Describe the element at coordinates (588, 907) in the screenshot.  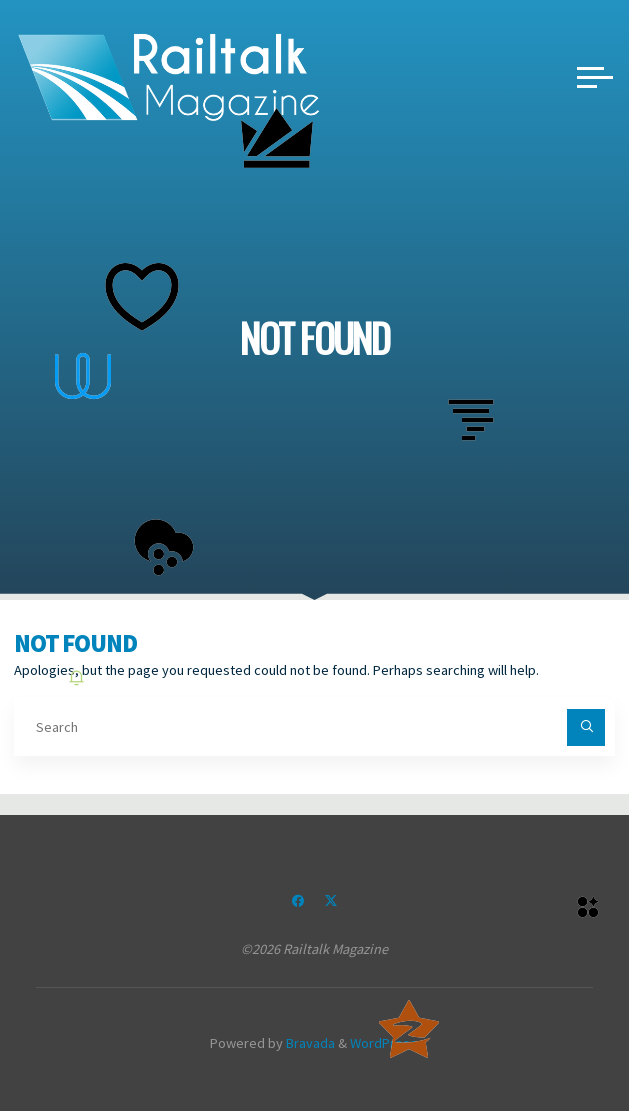
I see `access AI-powered applications` at that location.